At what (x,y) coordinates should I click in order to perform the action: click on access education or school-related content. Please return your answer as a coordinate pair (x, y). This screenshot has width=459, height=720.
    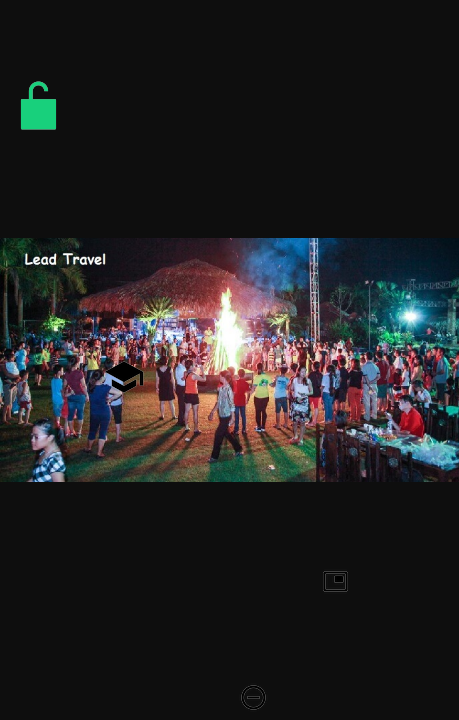
    Looking at the image, I should click on (124, 377).